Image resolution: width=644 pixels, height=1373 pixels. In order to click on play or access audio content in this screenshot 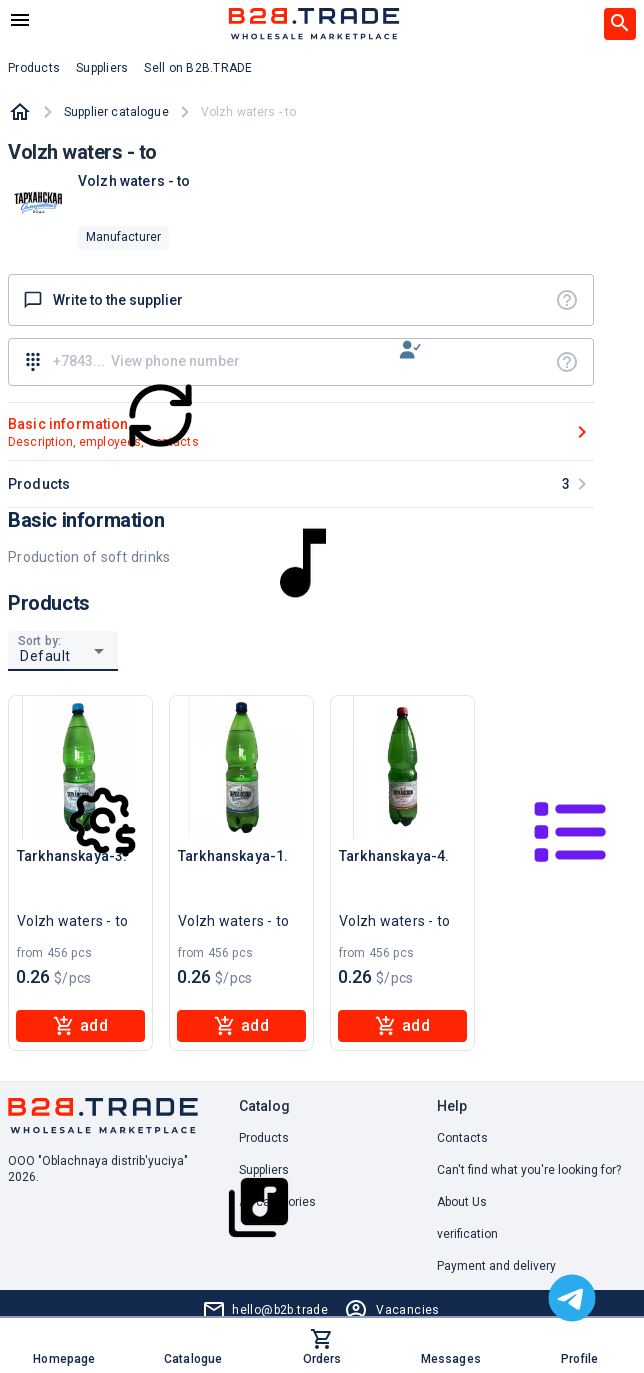, I will do `click(303, 563)`.